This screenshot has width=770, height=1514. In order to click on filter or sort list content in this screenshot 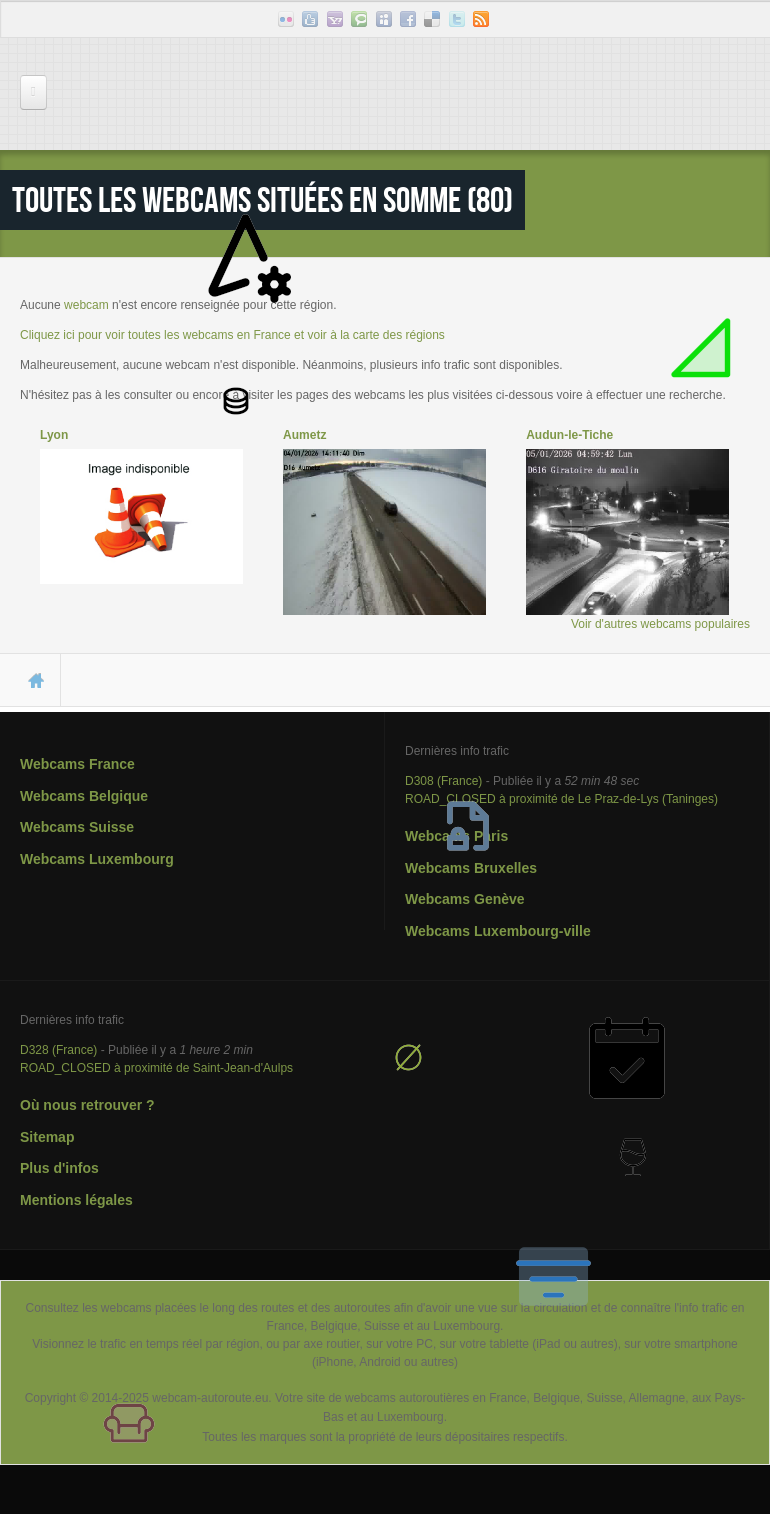, I will do `click(553, 1276)`.